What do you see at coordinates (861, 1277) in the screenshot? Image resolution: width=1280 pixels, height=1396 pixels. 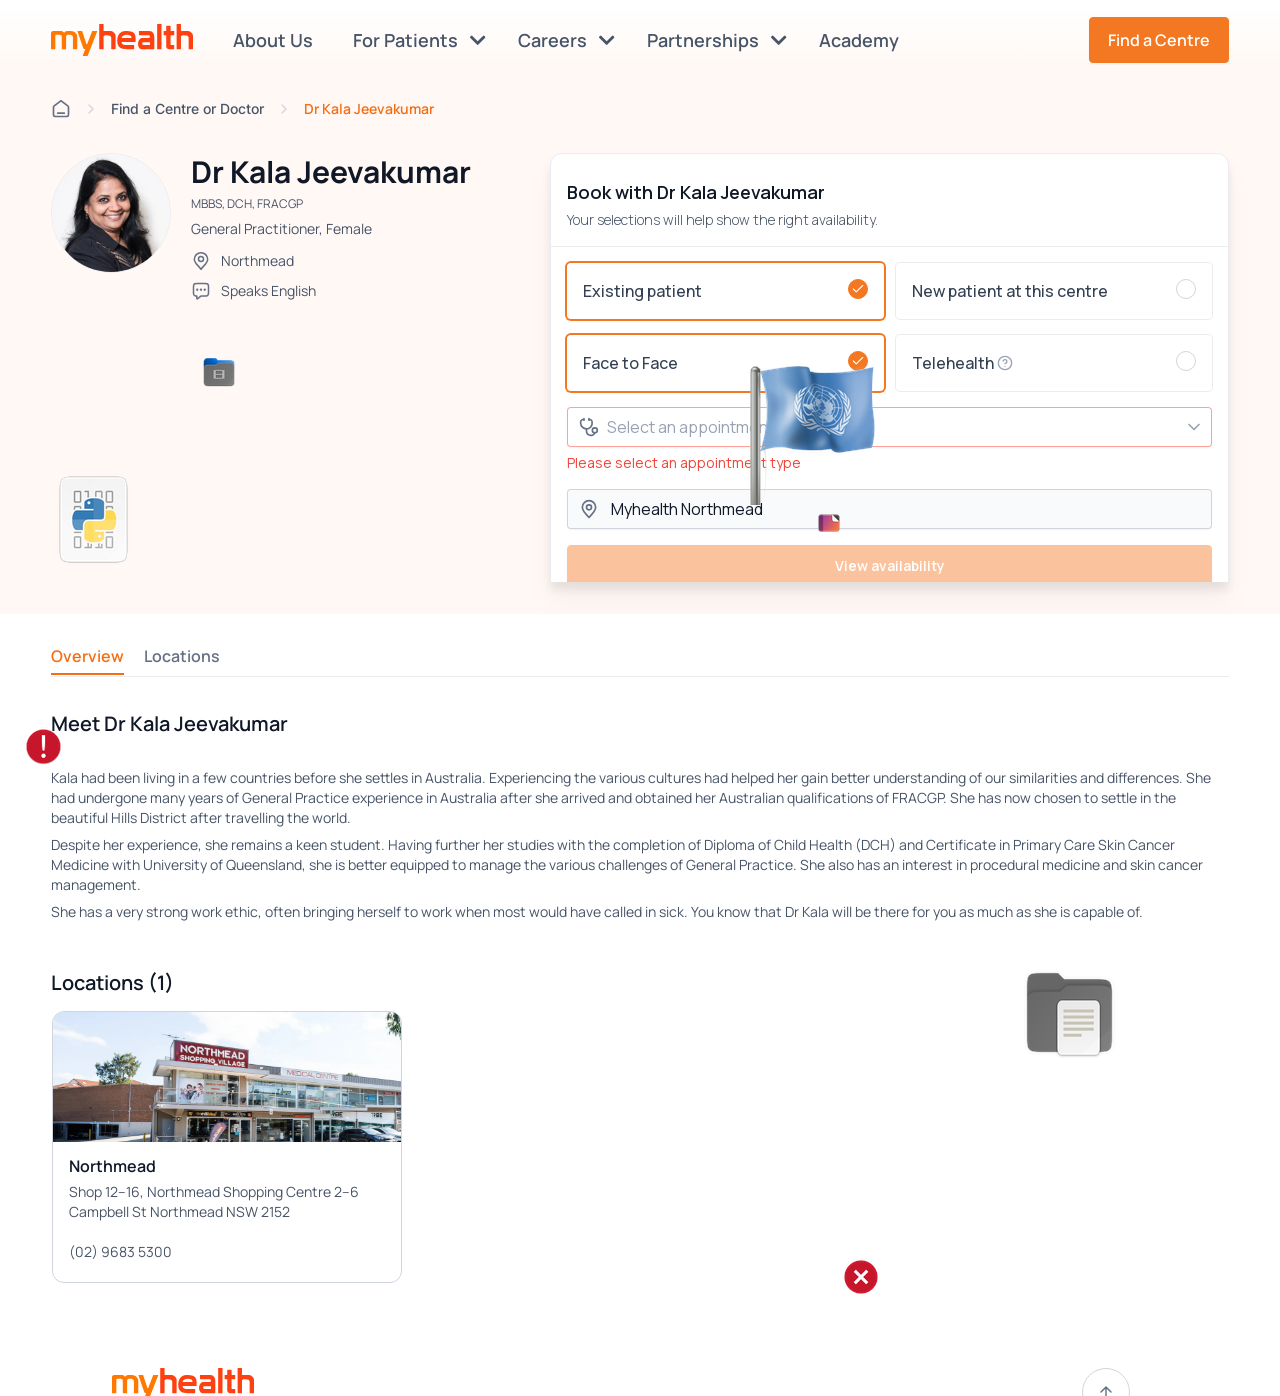 I see `cancel or close a dialog` at bounding box center [861, 1277].